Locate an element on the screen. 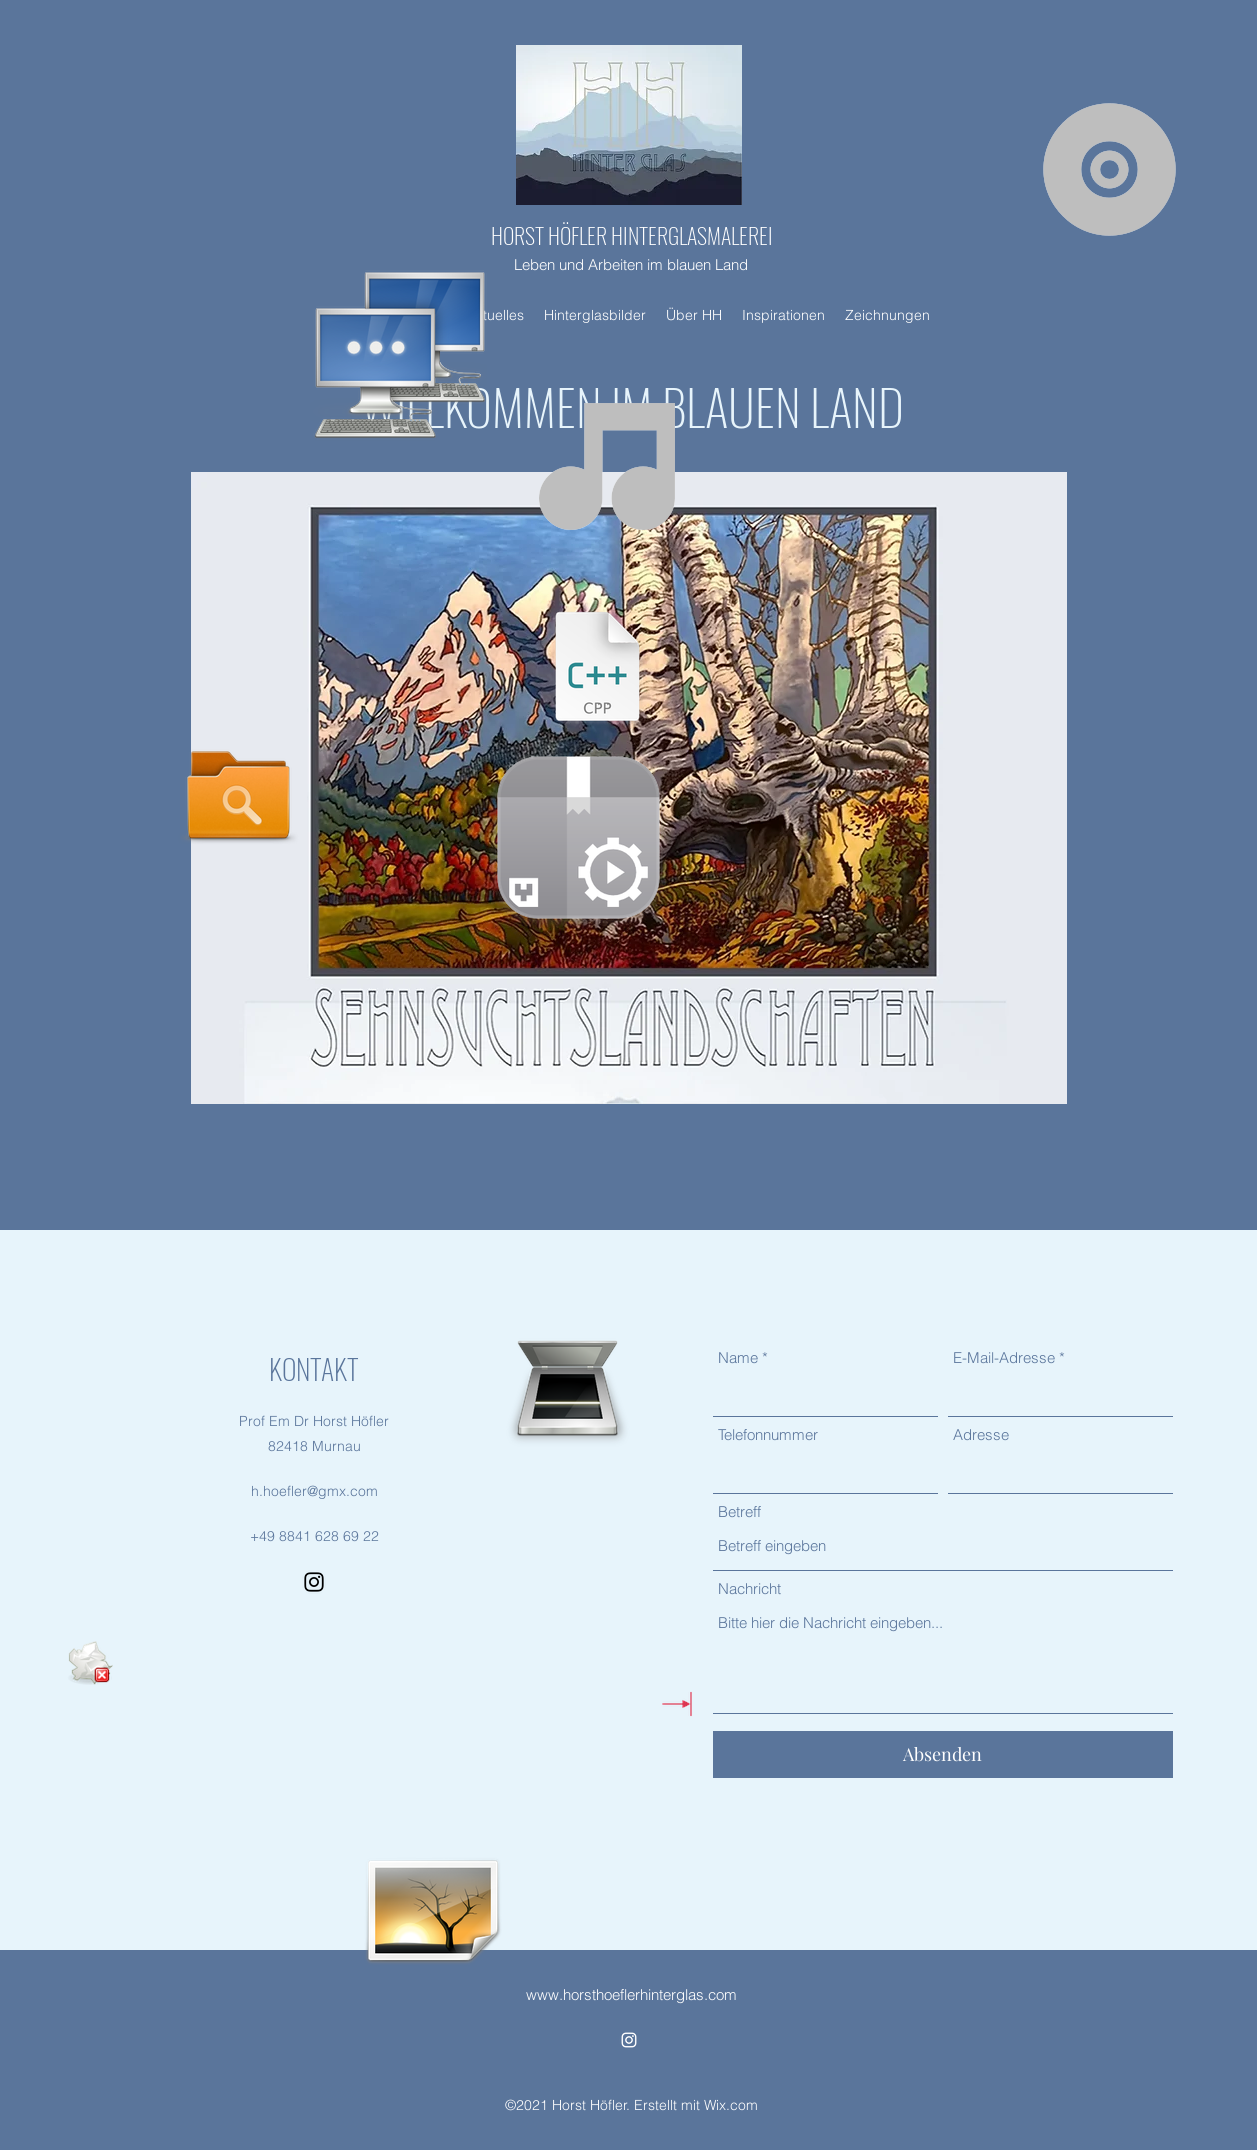  access YaST AutoYaST system configuration is located at coordinates (578, 840).